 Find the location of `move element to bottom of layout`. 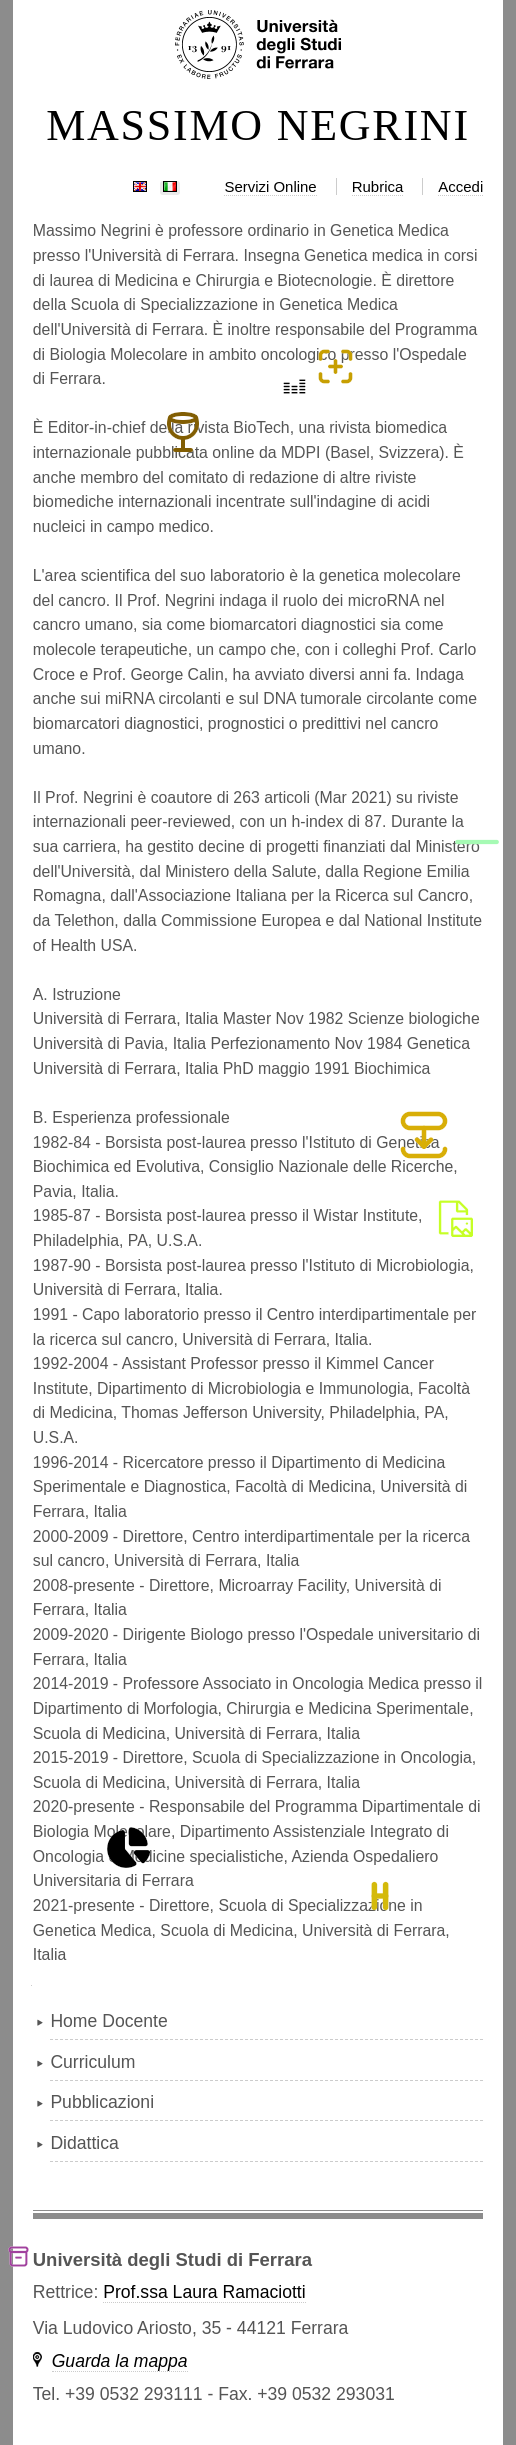

move element to bottom of layout is located at coordinates (424, 1135).